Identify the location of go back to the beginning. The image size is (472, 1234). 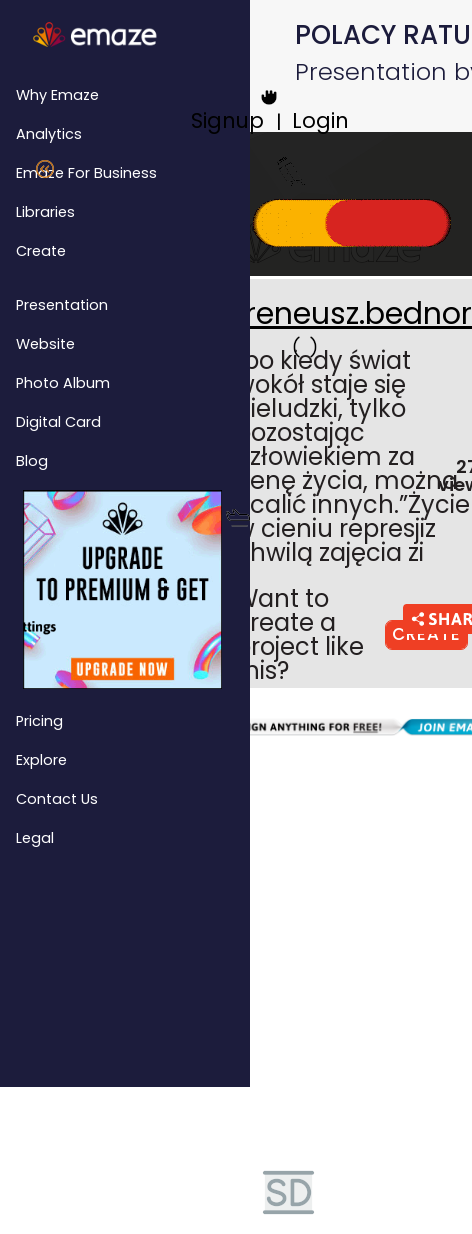
(45, 169).